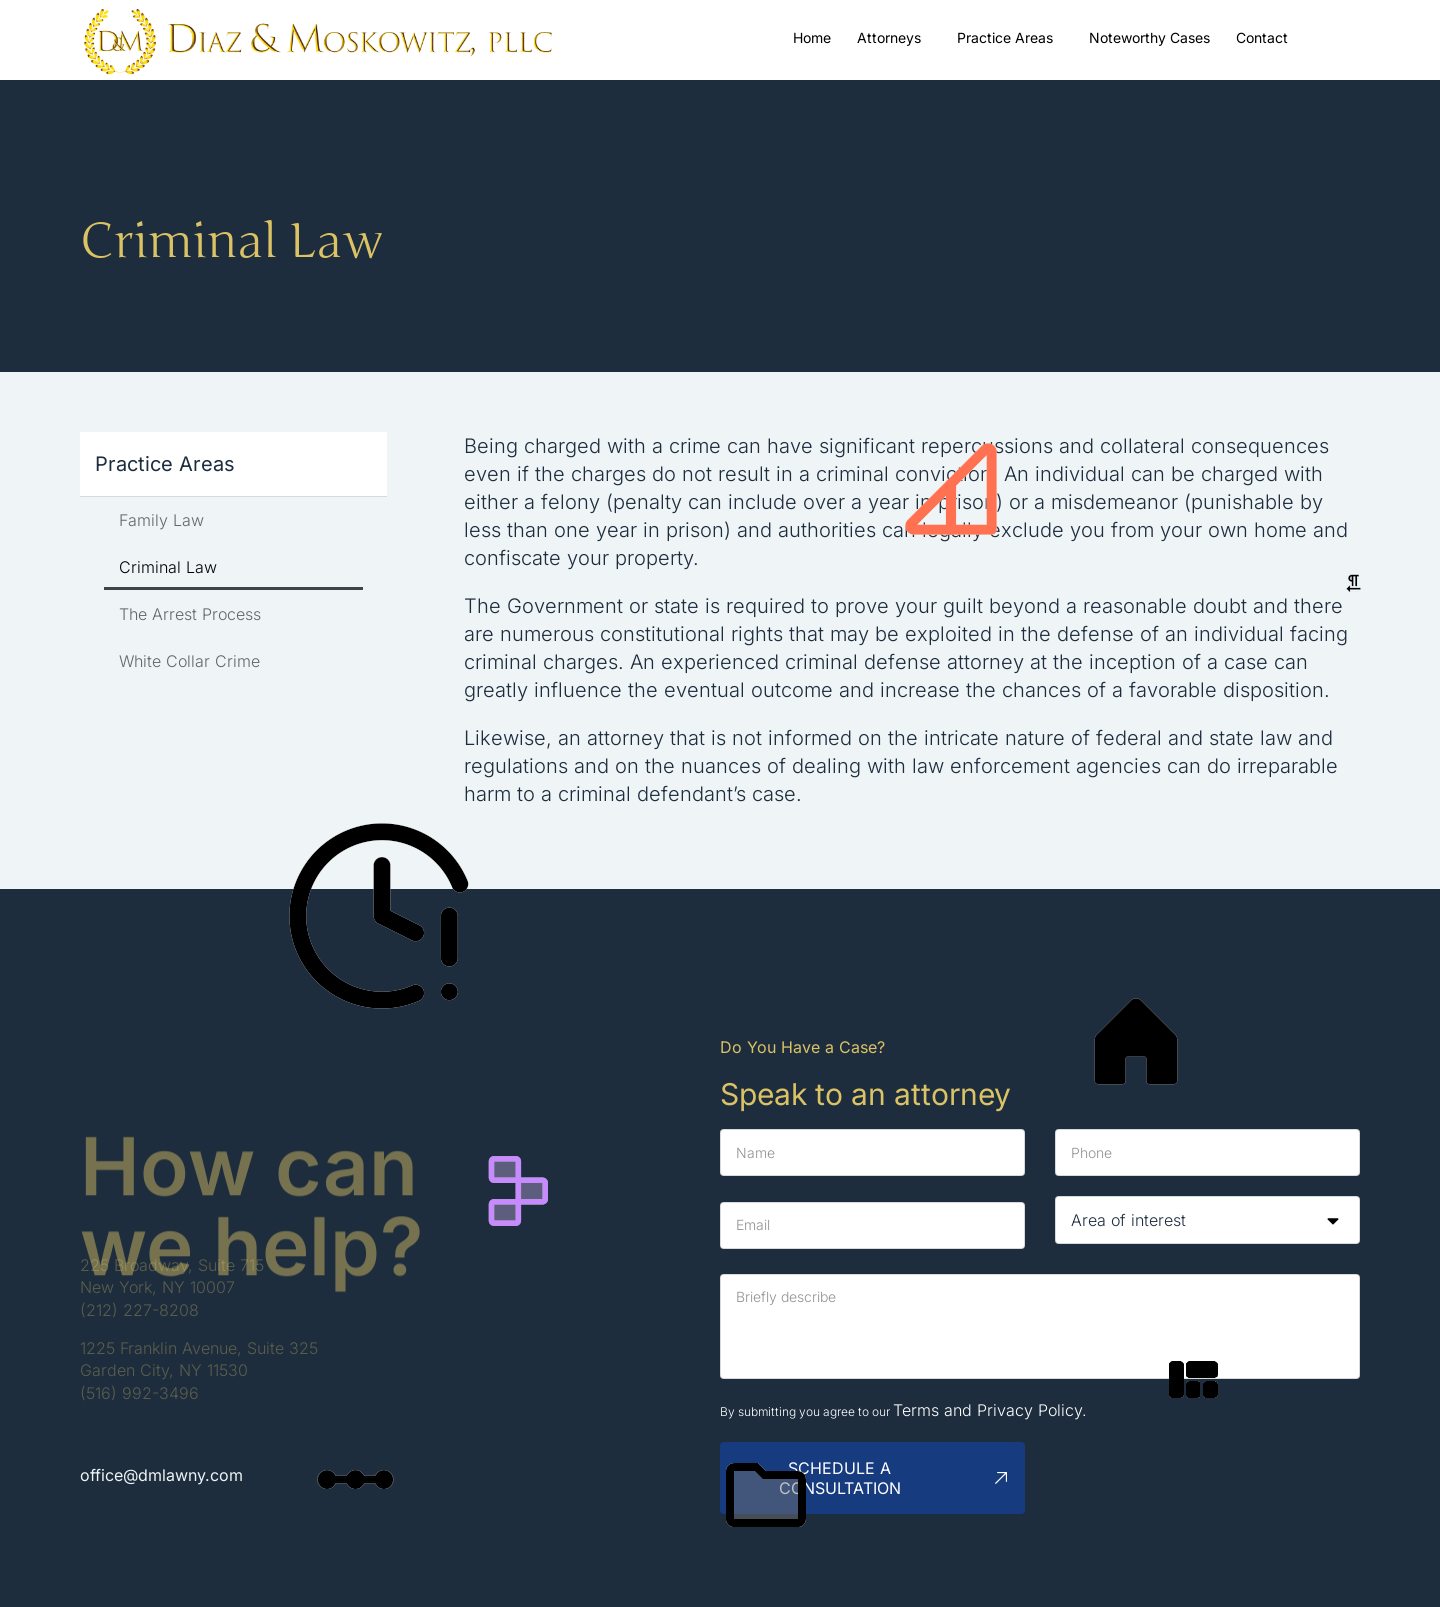 The width and height of the screenshot is (1440, 1607). I want to click on time-sensitive alert or deadline warning, so click(382, 916).